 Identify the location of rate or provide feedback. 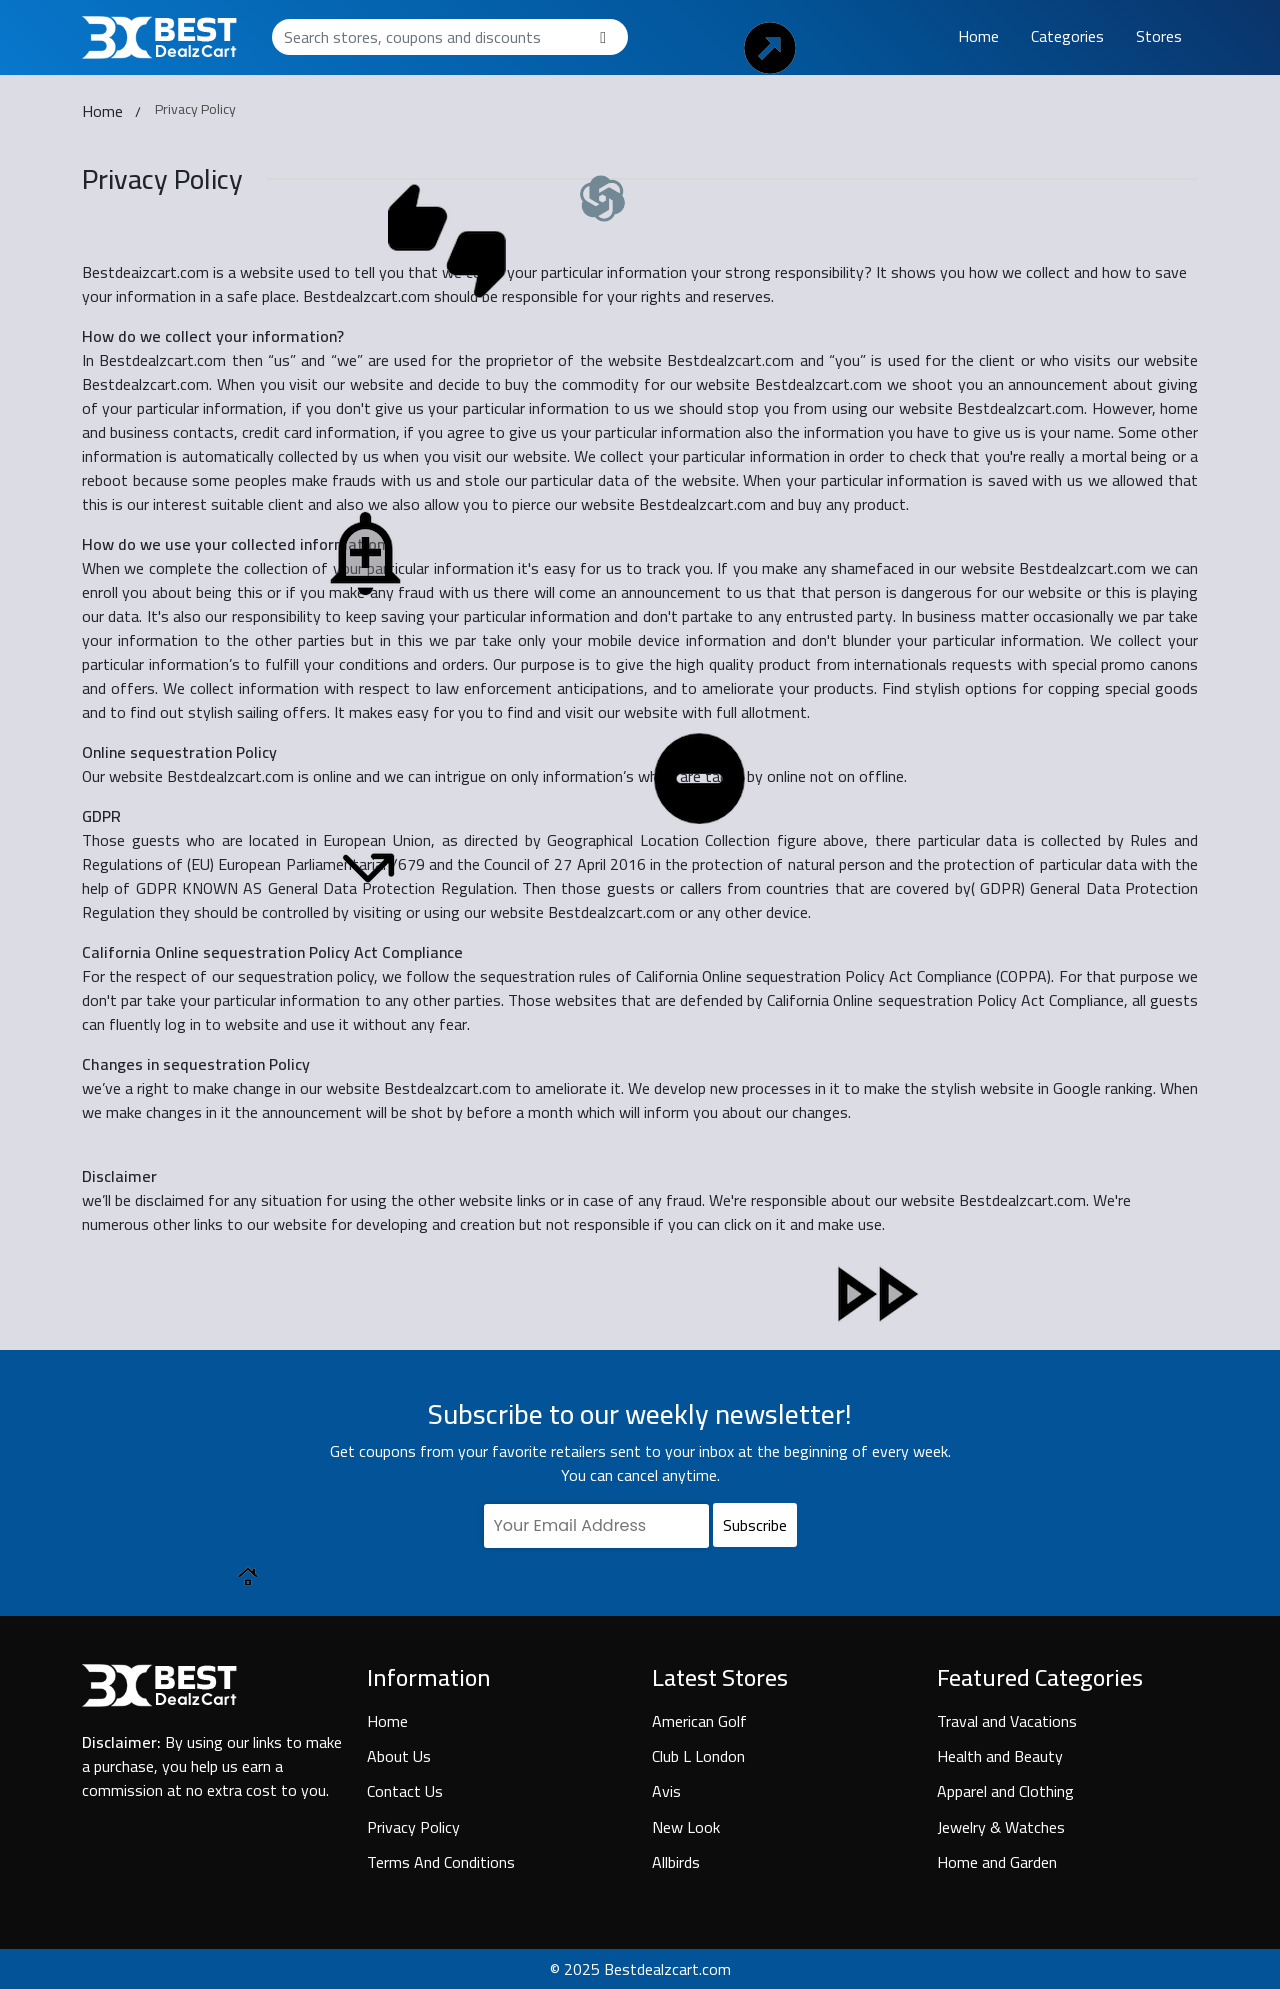
(447, 241).